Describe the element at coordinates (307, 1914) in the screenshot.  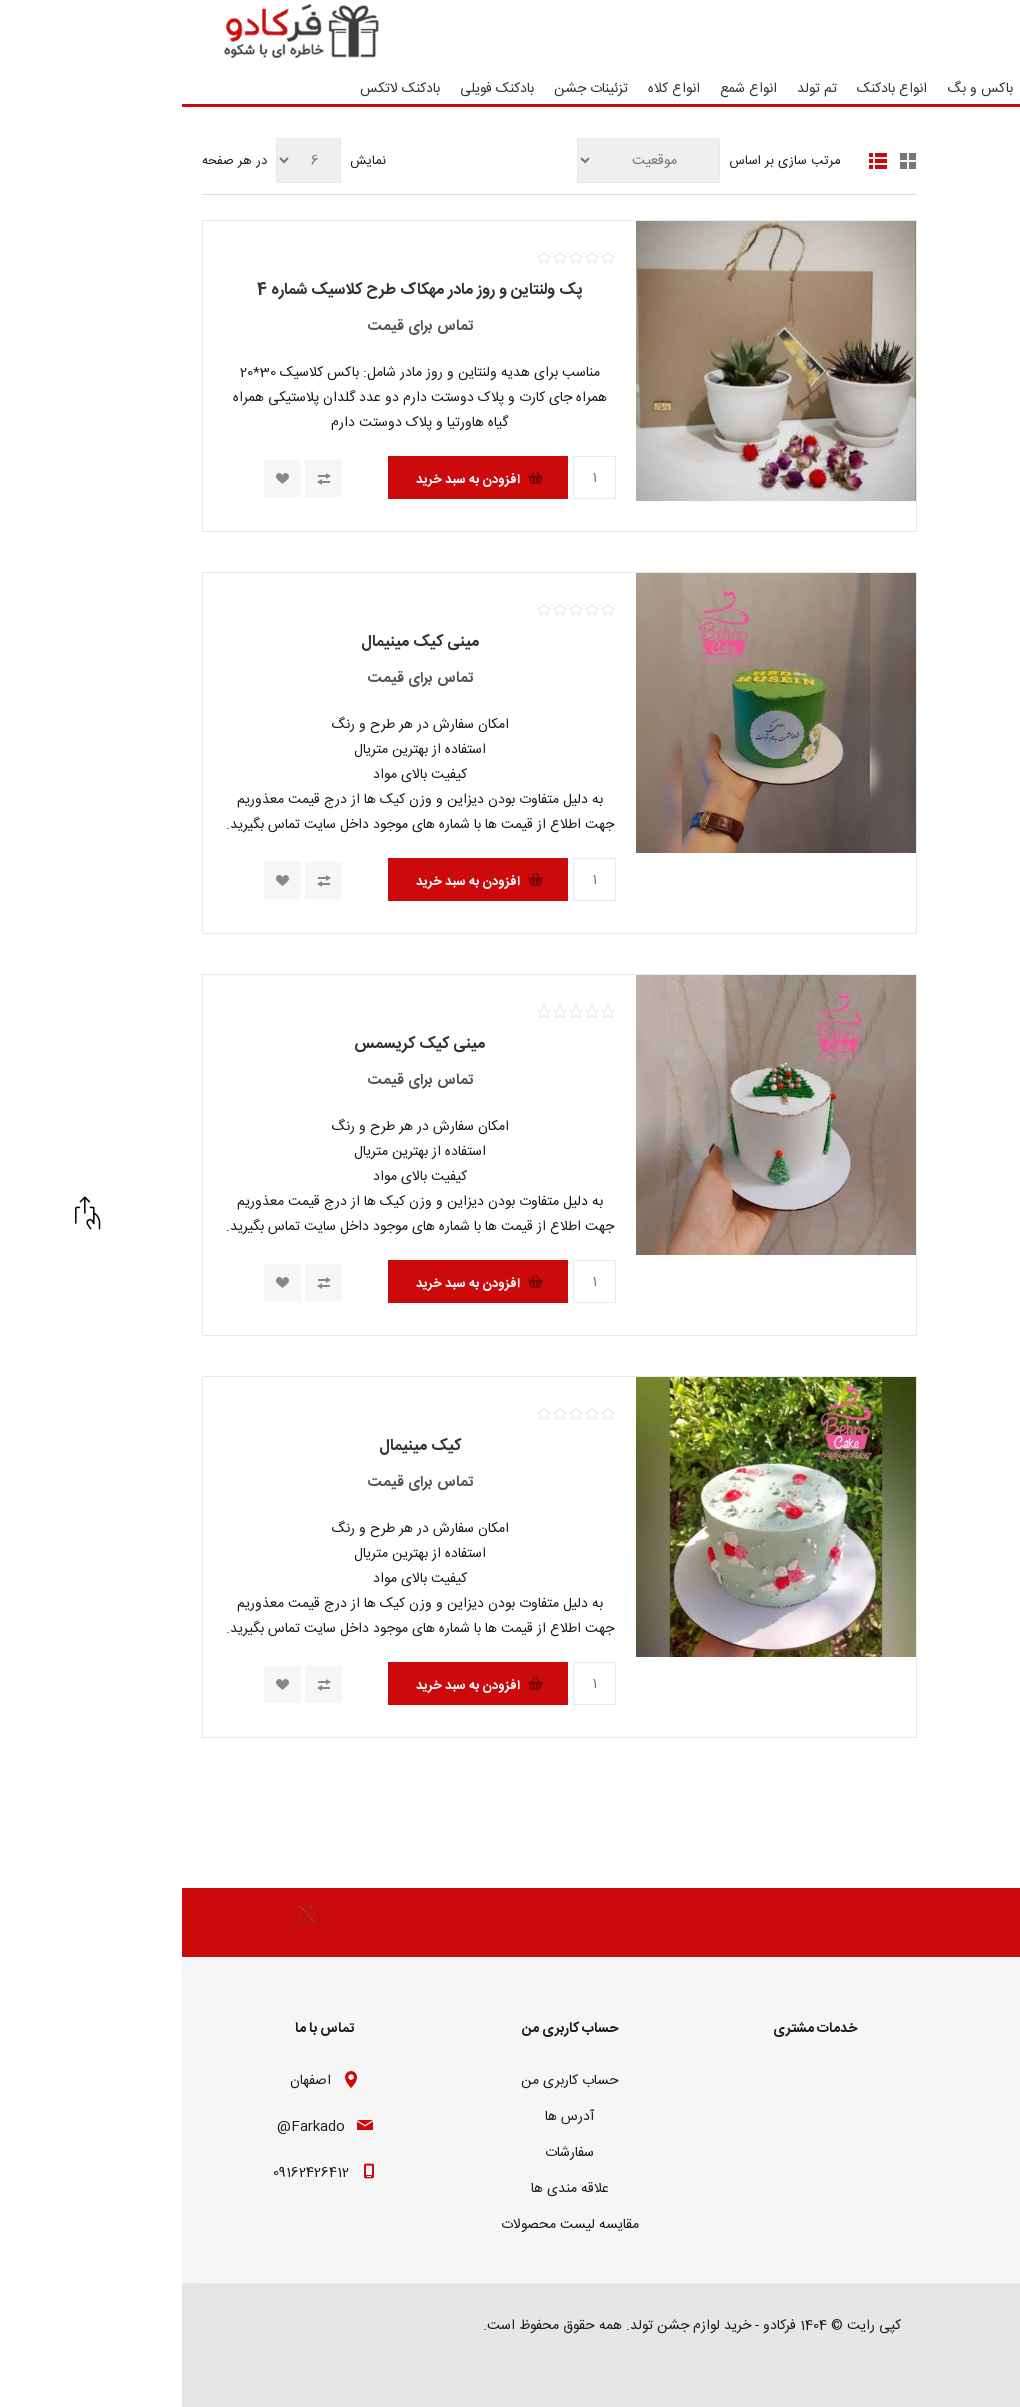
I see `deselect or clear current selection` at that location.